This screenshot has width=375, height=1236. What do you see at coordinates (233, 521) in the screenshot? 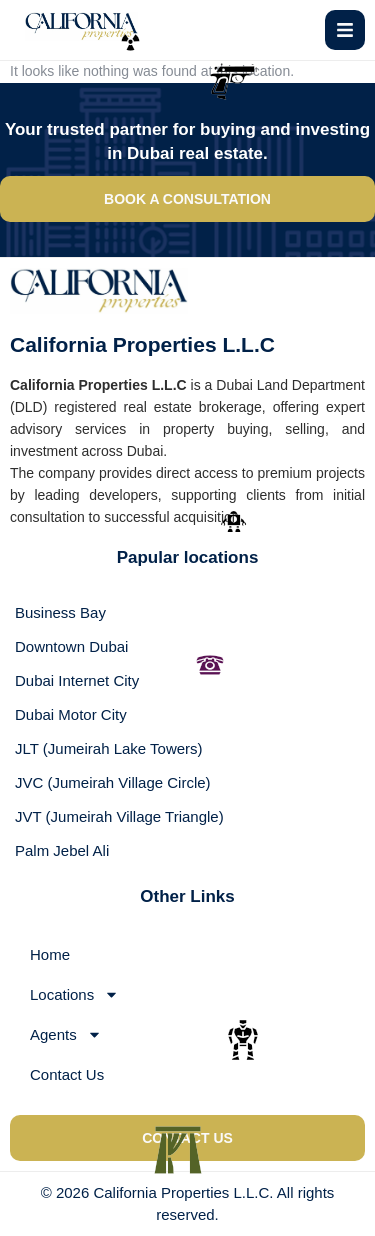
I see `access bot or automation settings` at bounding box center [233, 521].